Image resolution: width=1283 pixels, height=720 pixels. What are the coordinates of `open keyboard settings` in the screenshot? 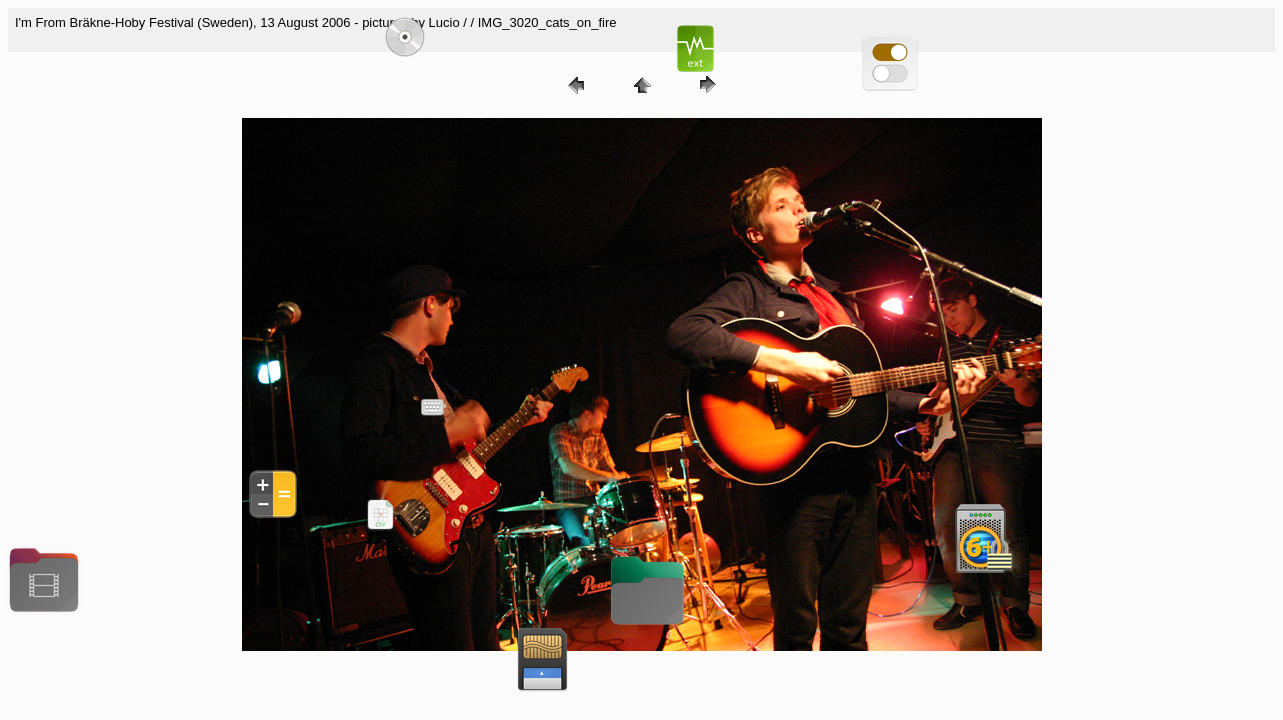 It's located at (432, 407).